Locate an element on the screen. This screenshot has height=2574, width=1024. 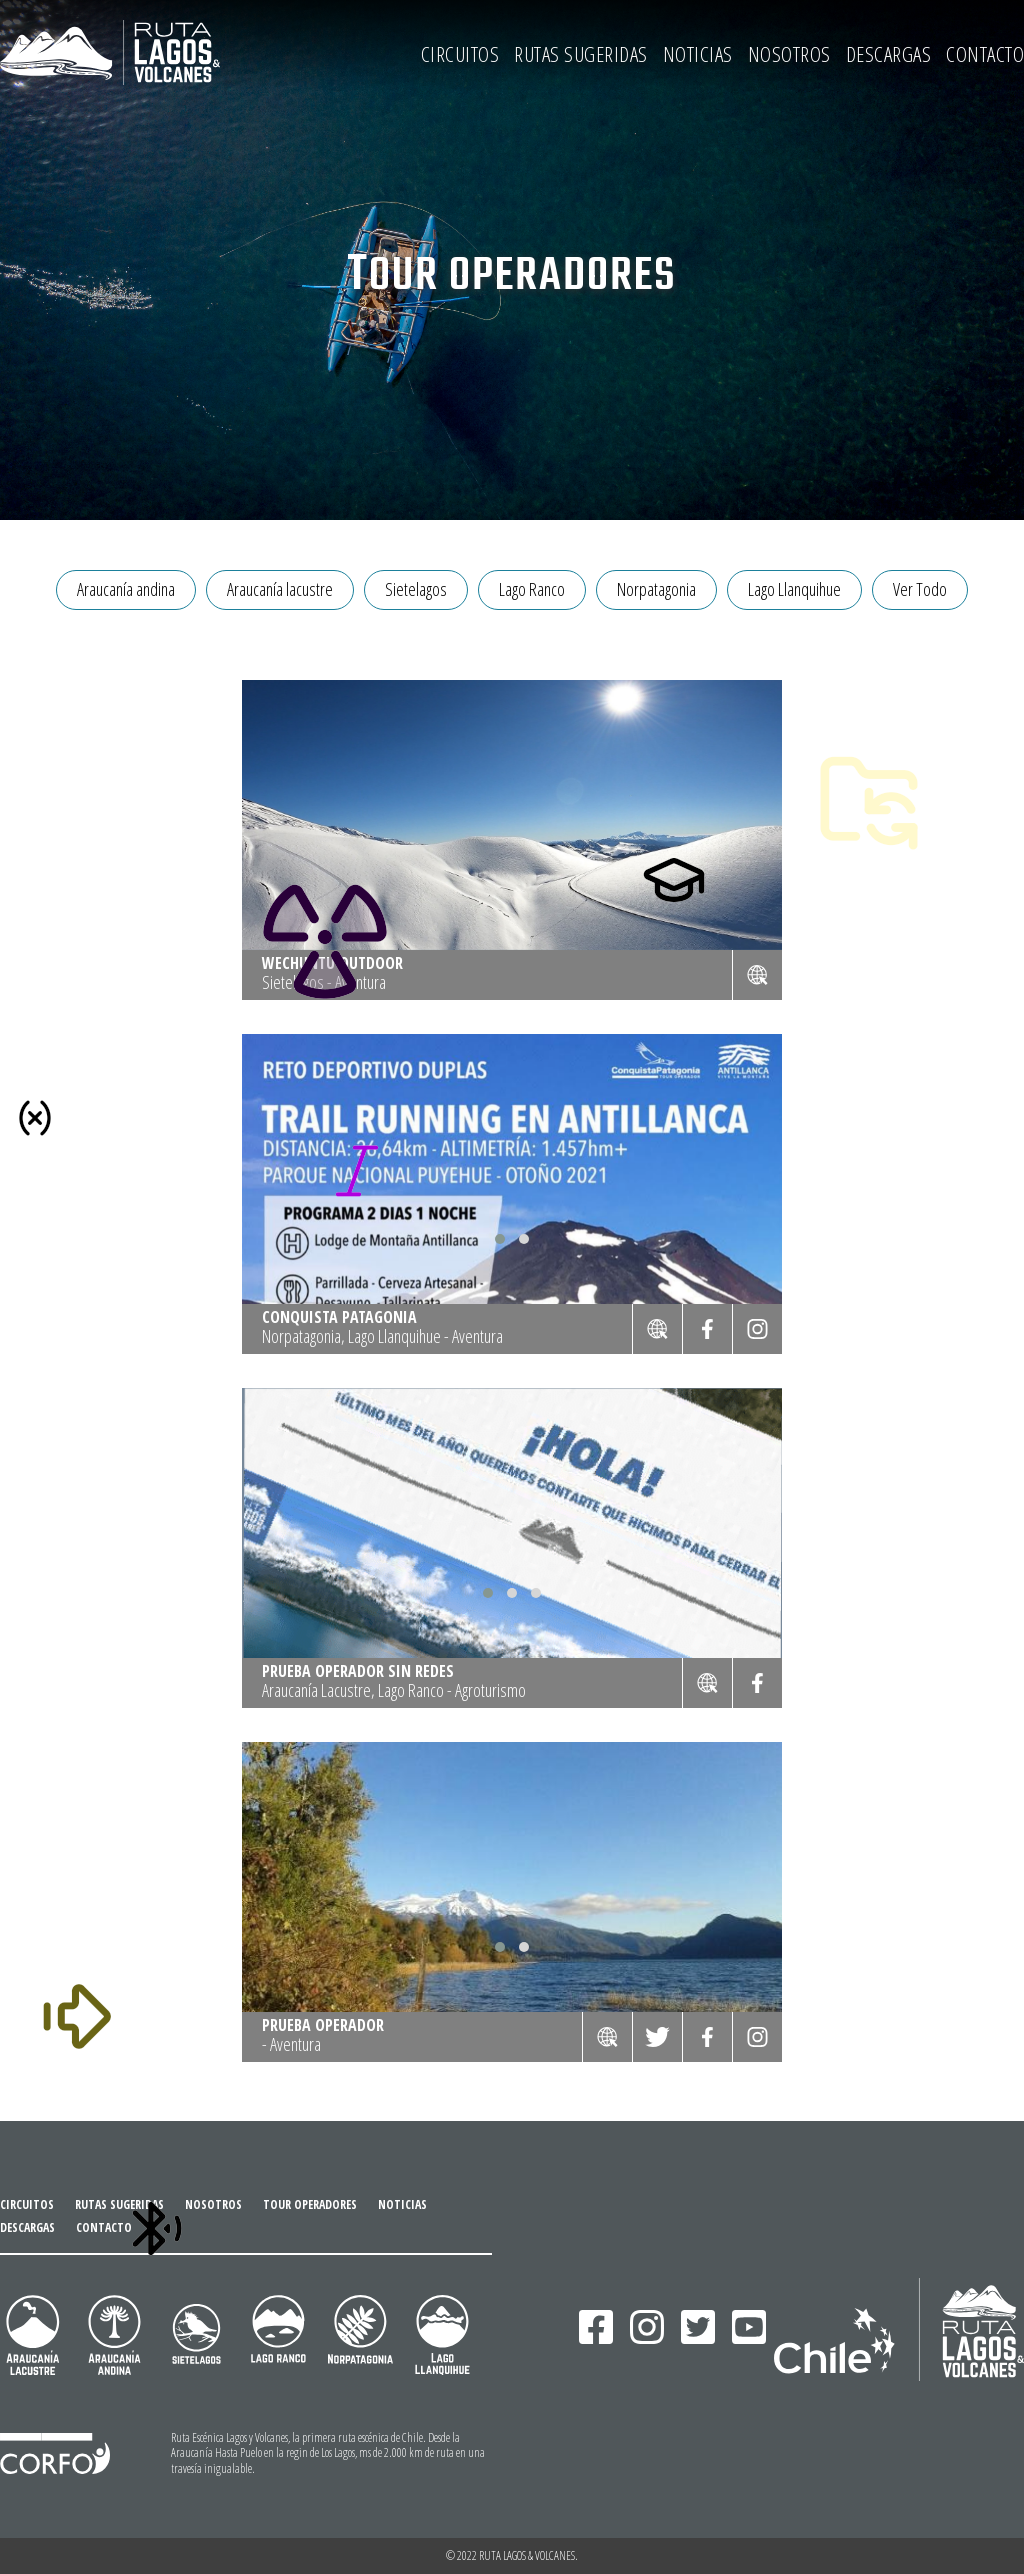
access education or learning resources is located at coordinates (674, 880).